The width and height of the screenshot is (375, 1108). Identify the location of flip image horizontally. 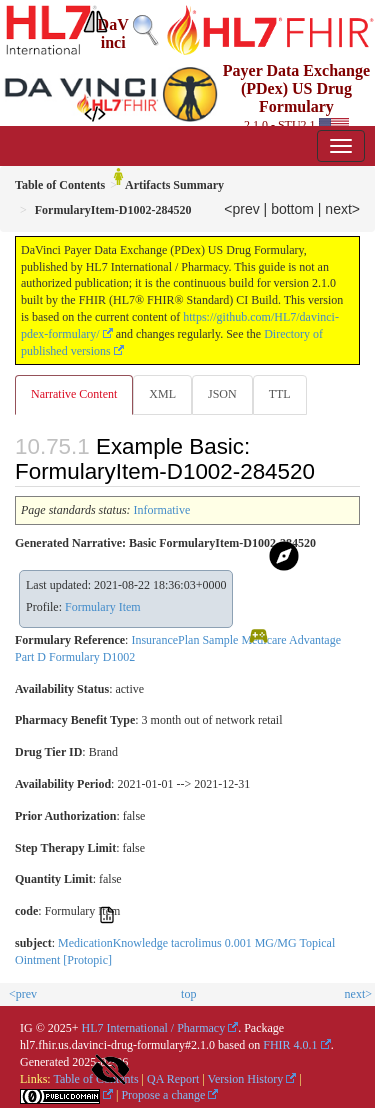
(95, 22).